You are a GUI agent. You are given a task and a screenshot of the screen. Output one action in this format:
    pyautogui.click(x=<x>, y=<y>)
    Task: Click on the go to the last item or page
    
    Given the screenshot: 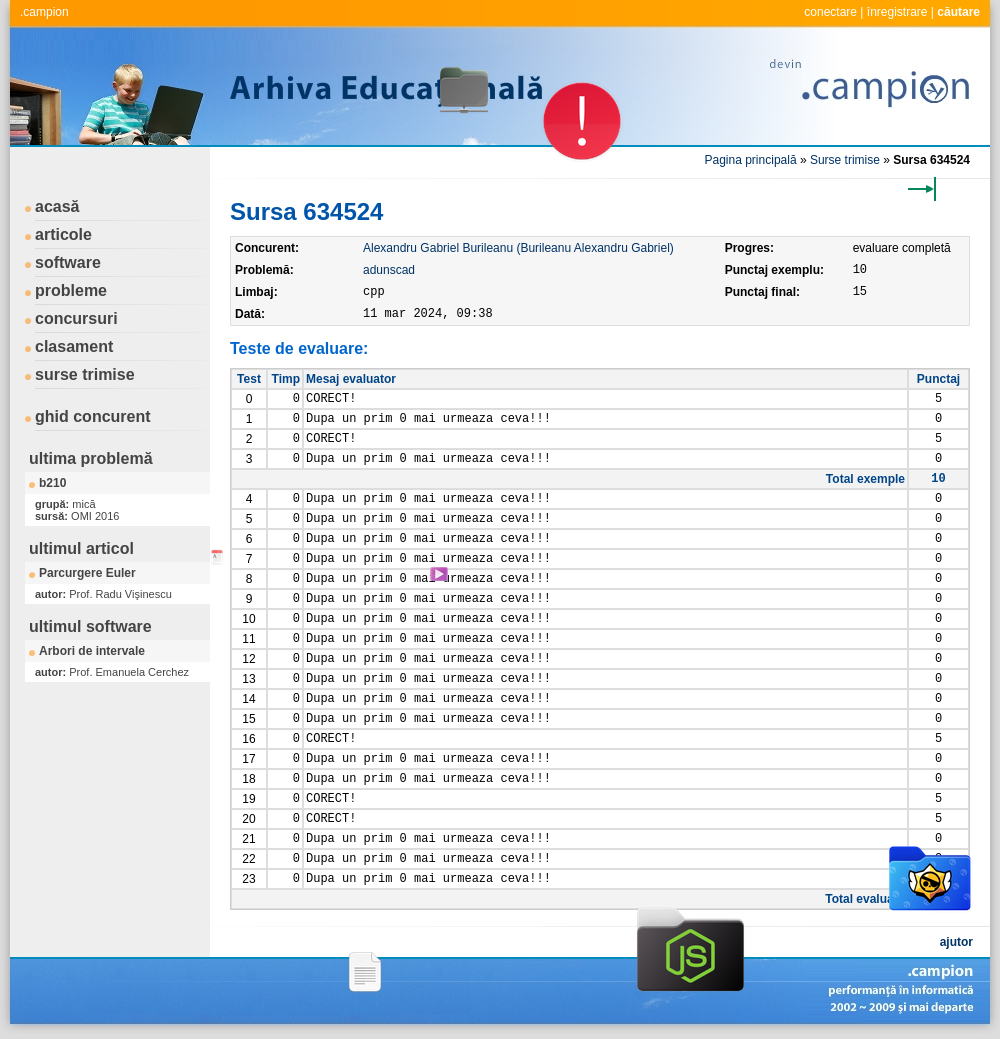 What is the action you would take?
    pyautogui.click(x=922, y=189)
    